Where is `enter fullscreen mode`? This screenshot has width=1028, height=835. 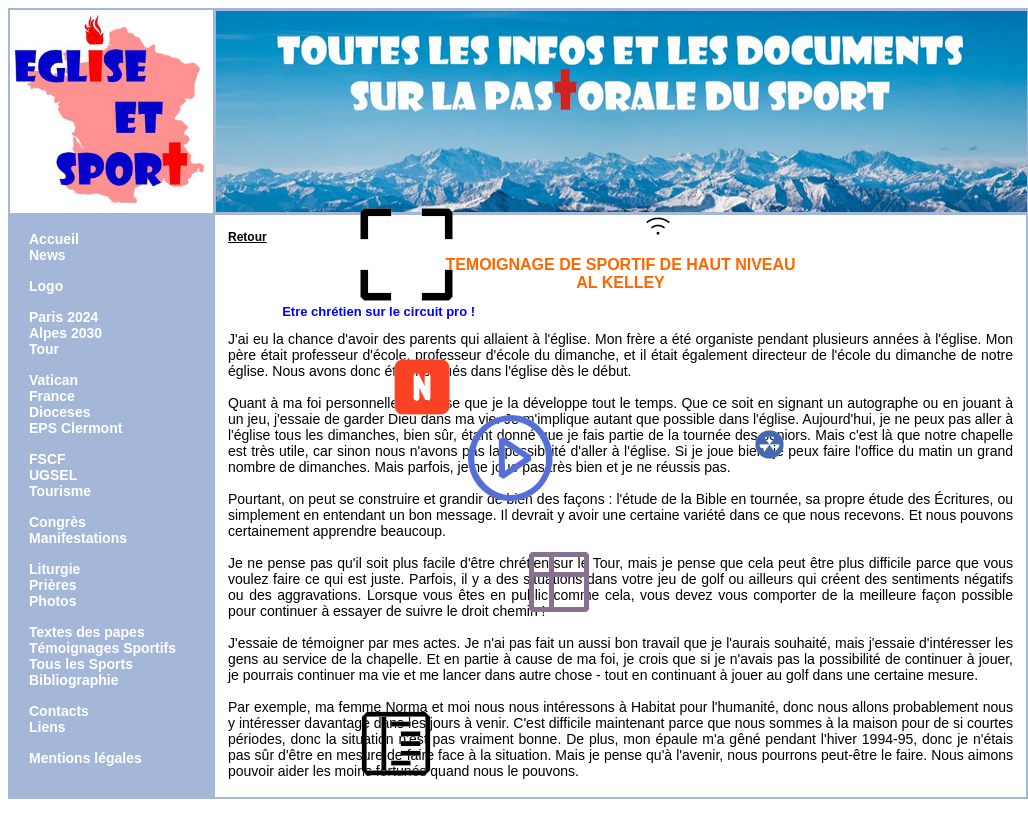 enter fullscreen mode is located at coordinates (406, 254).